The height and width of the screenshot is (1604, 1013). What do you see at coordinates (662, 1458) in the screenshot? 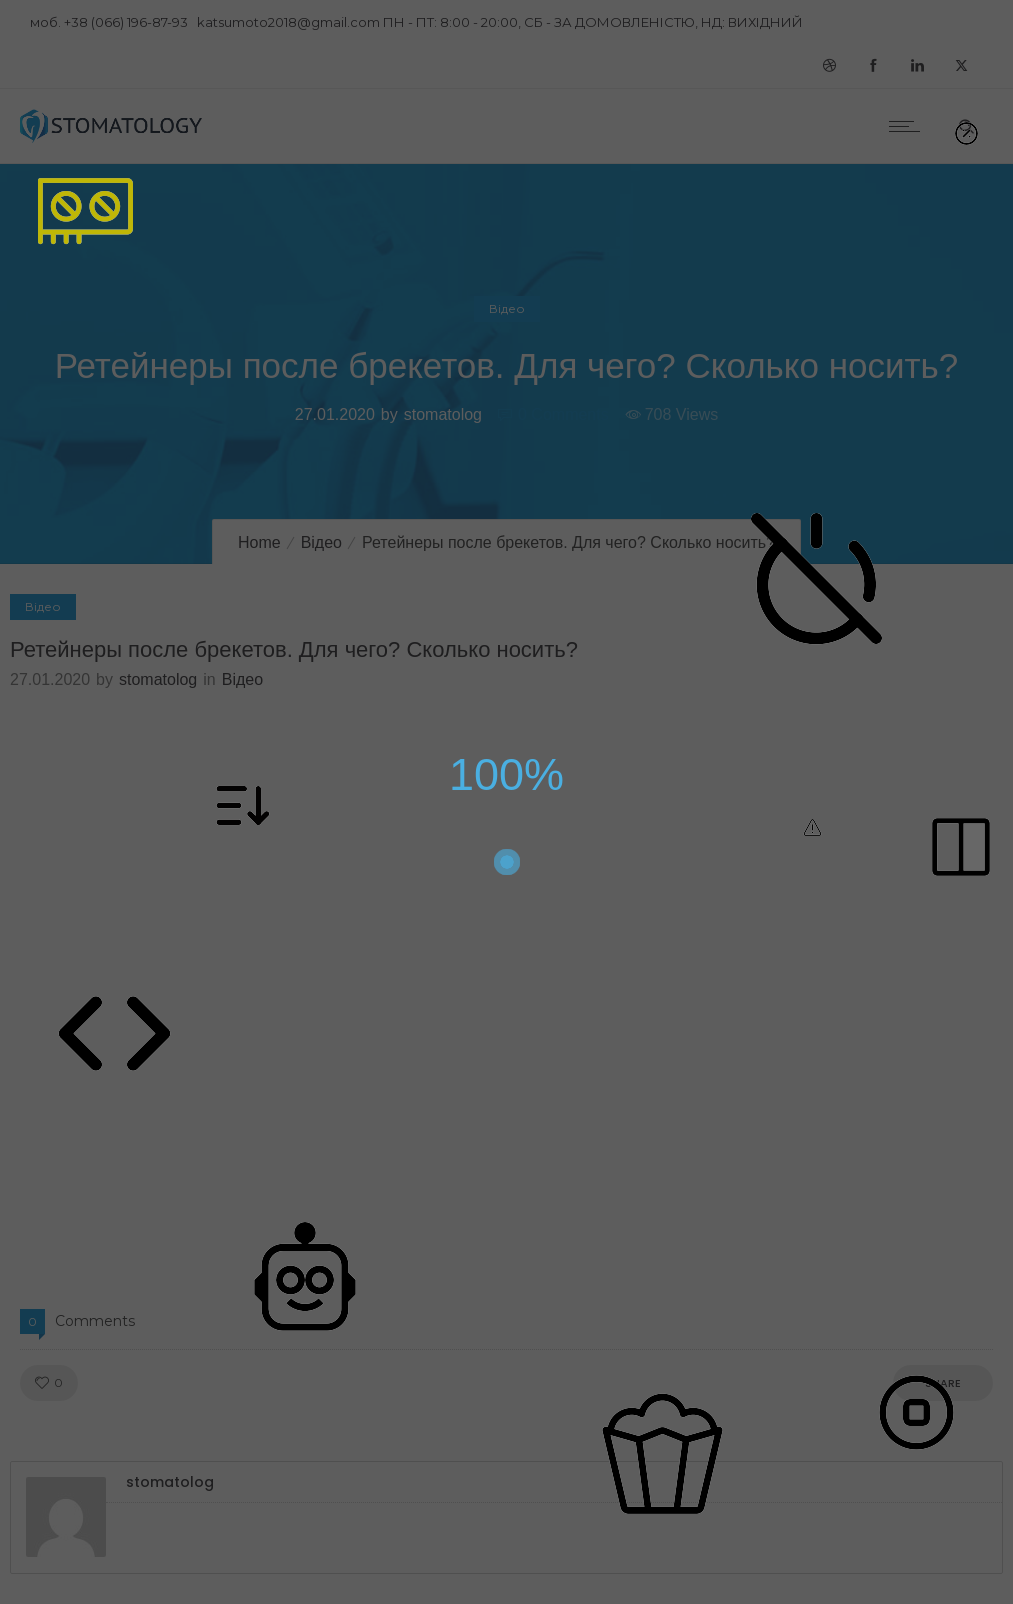
I see `access movies or entertainment section` at bounding box center [662, 1458].